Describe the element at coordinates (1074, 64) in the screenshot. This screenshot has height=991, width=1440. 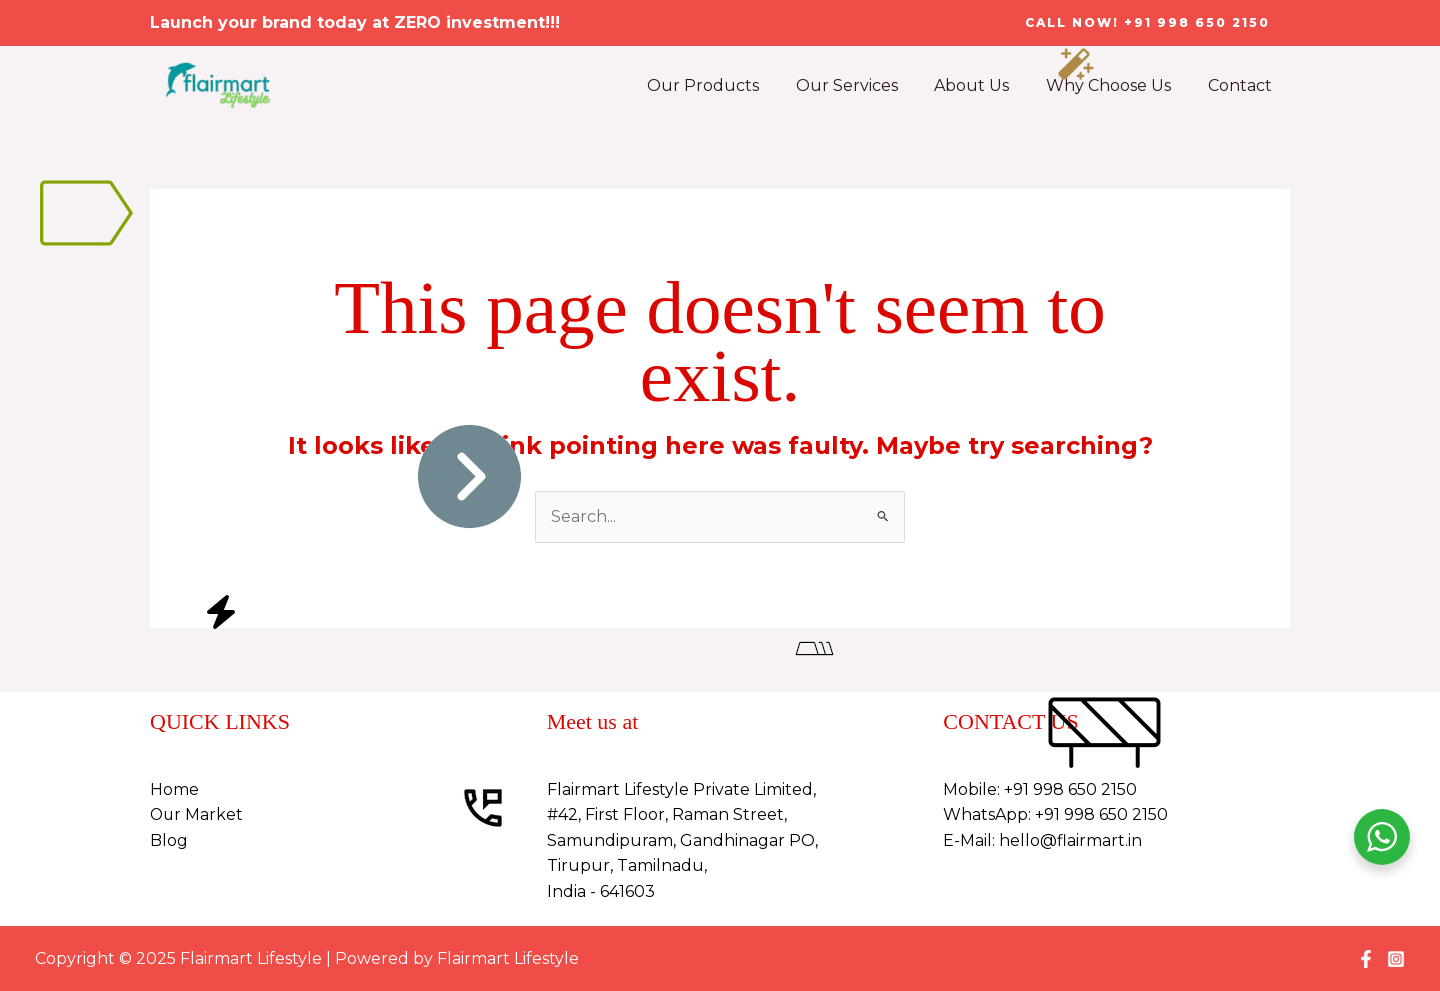
I see `apply automatic enhancements or effects` at that location.